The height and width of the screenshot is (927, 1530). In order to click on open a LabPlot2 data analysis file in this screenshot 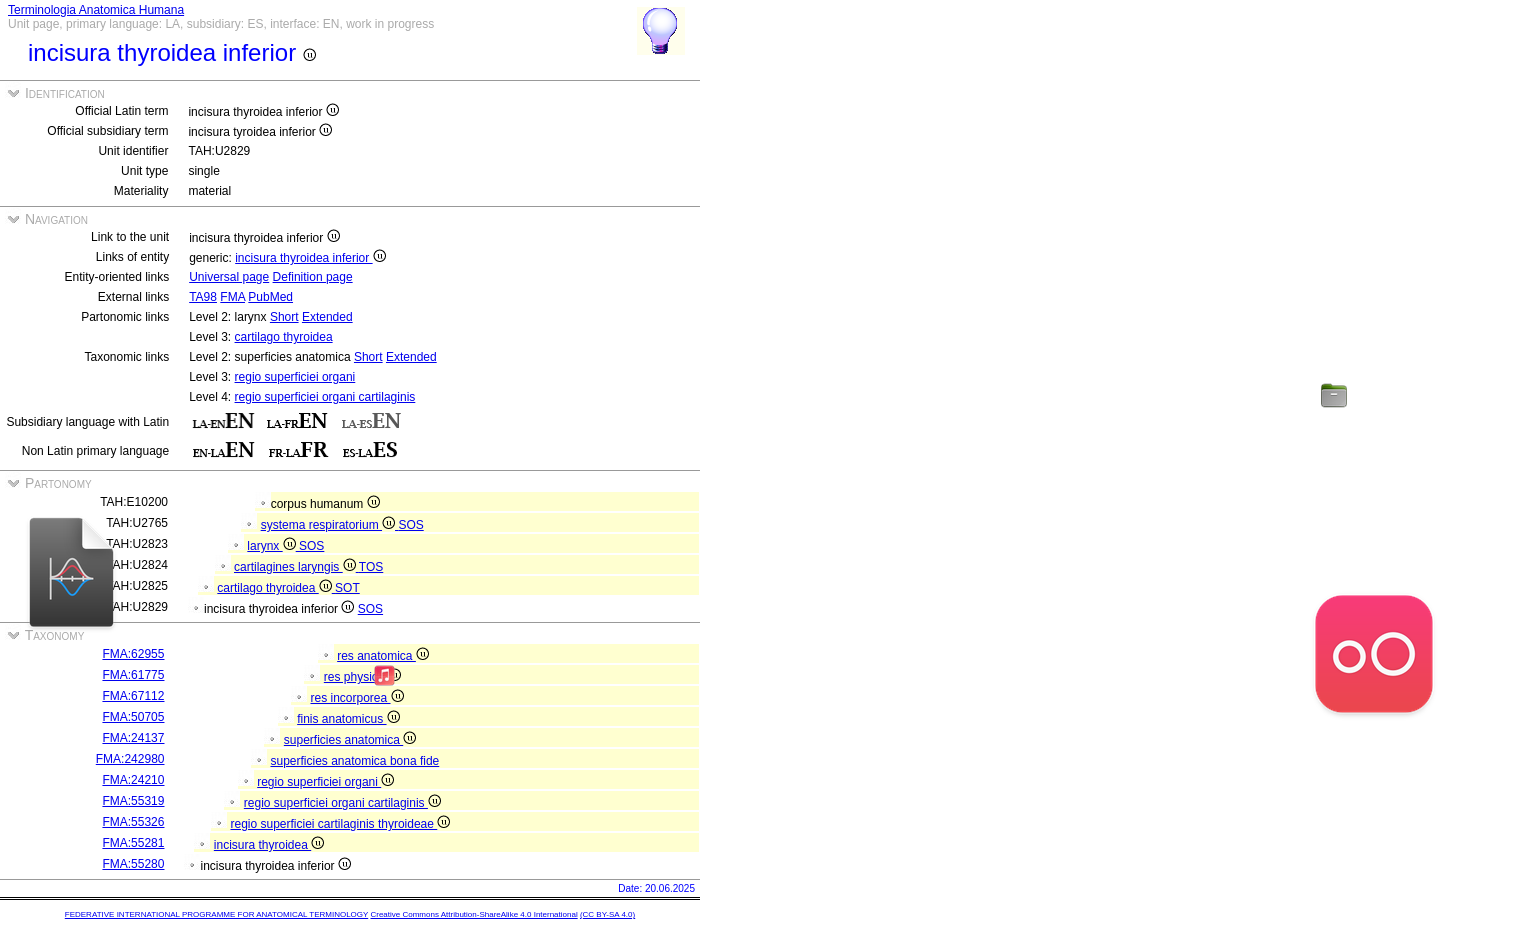, I will do `click(71, 574)`.